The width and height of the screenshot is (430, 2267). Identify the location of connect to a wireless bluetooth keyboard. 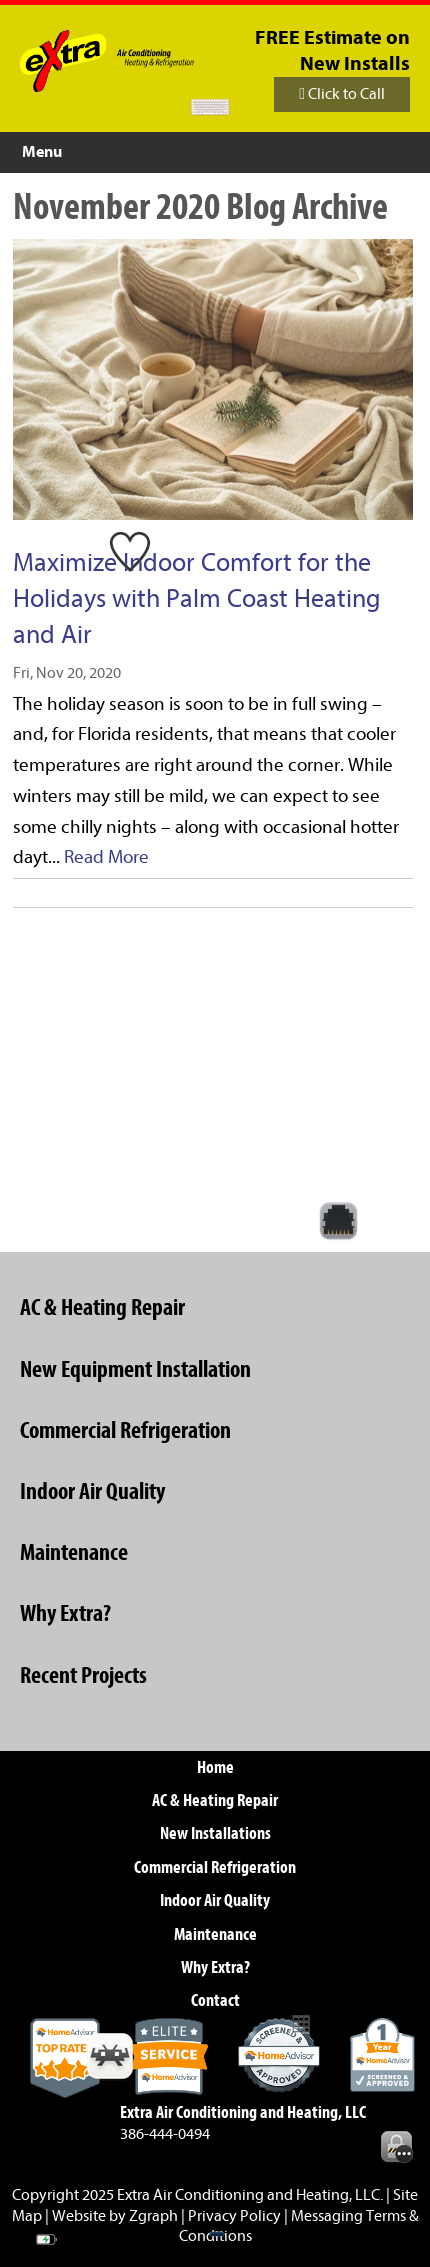
(210, 107).